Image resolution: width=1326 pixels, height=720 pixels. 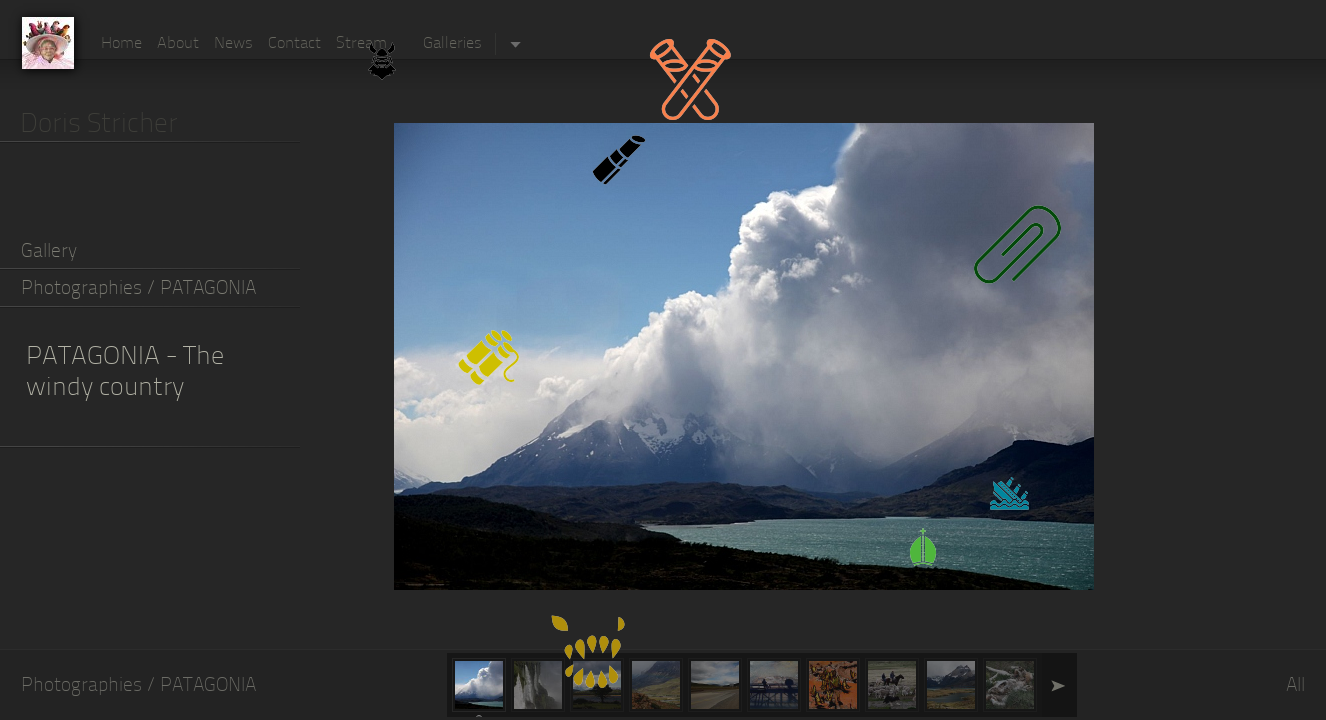 What do you see at coordinates (619, 160) in the screenshot?
I see `access makeup or beauty tools` at bounding box center [619, 160].